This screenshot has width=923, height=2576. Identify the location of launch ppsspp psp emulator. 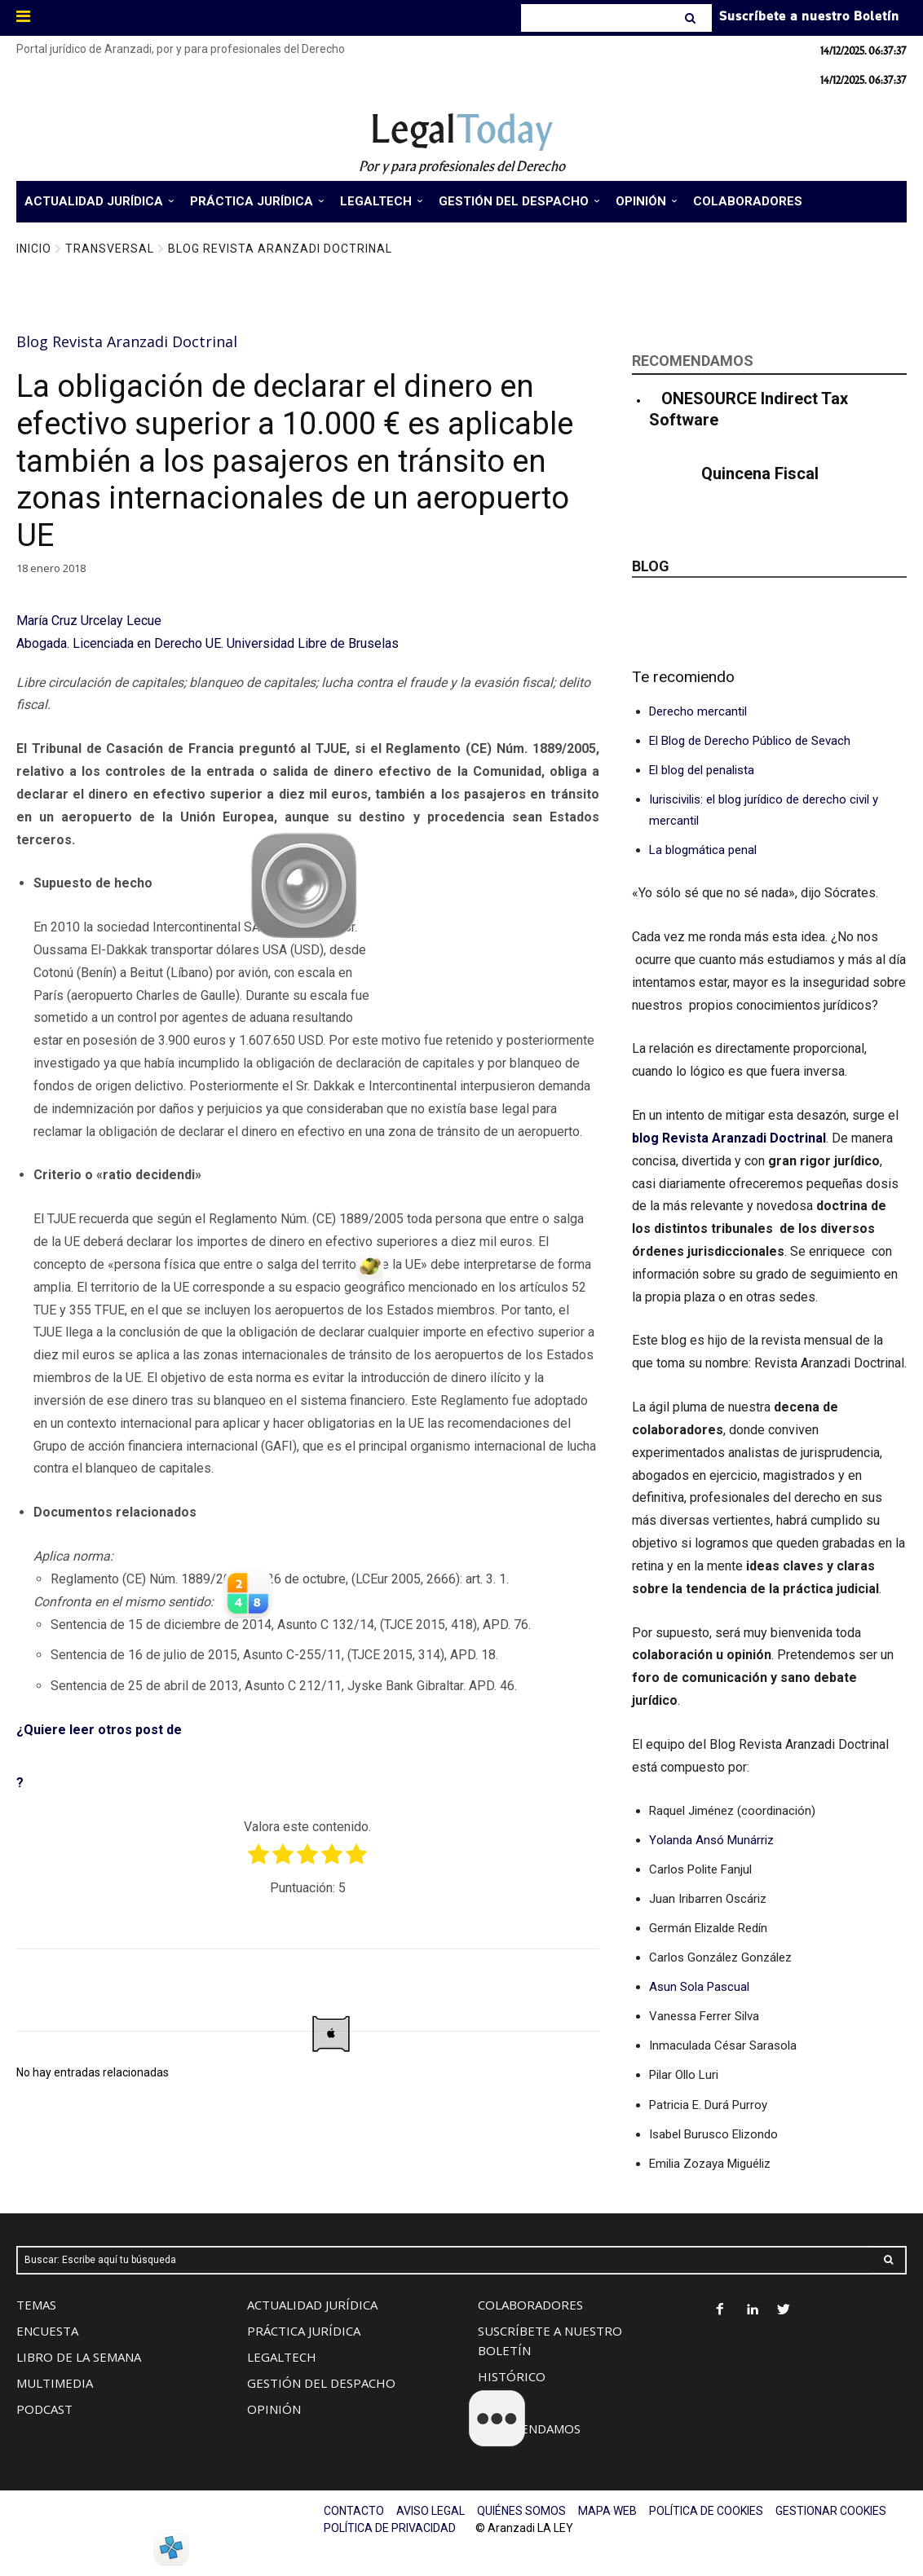
(171, 2547).